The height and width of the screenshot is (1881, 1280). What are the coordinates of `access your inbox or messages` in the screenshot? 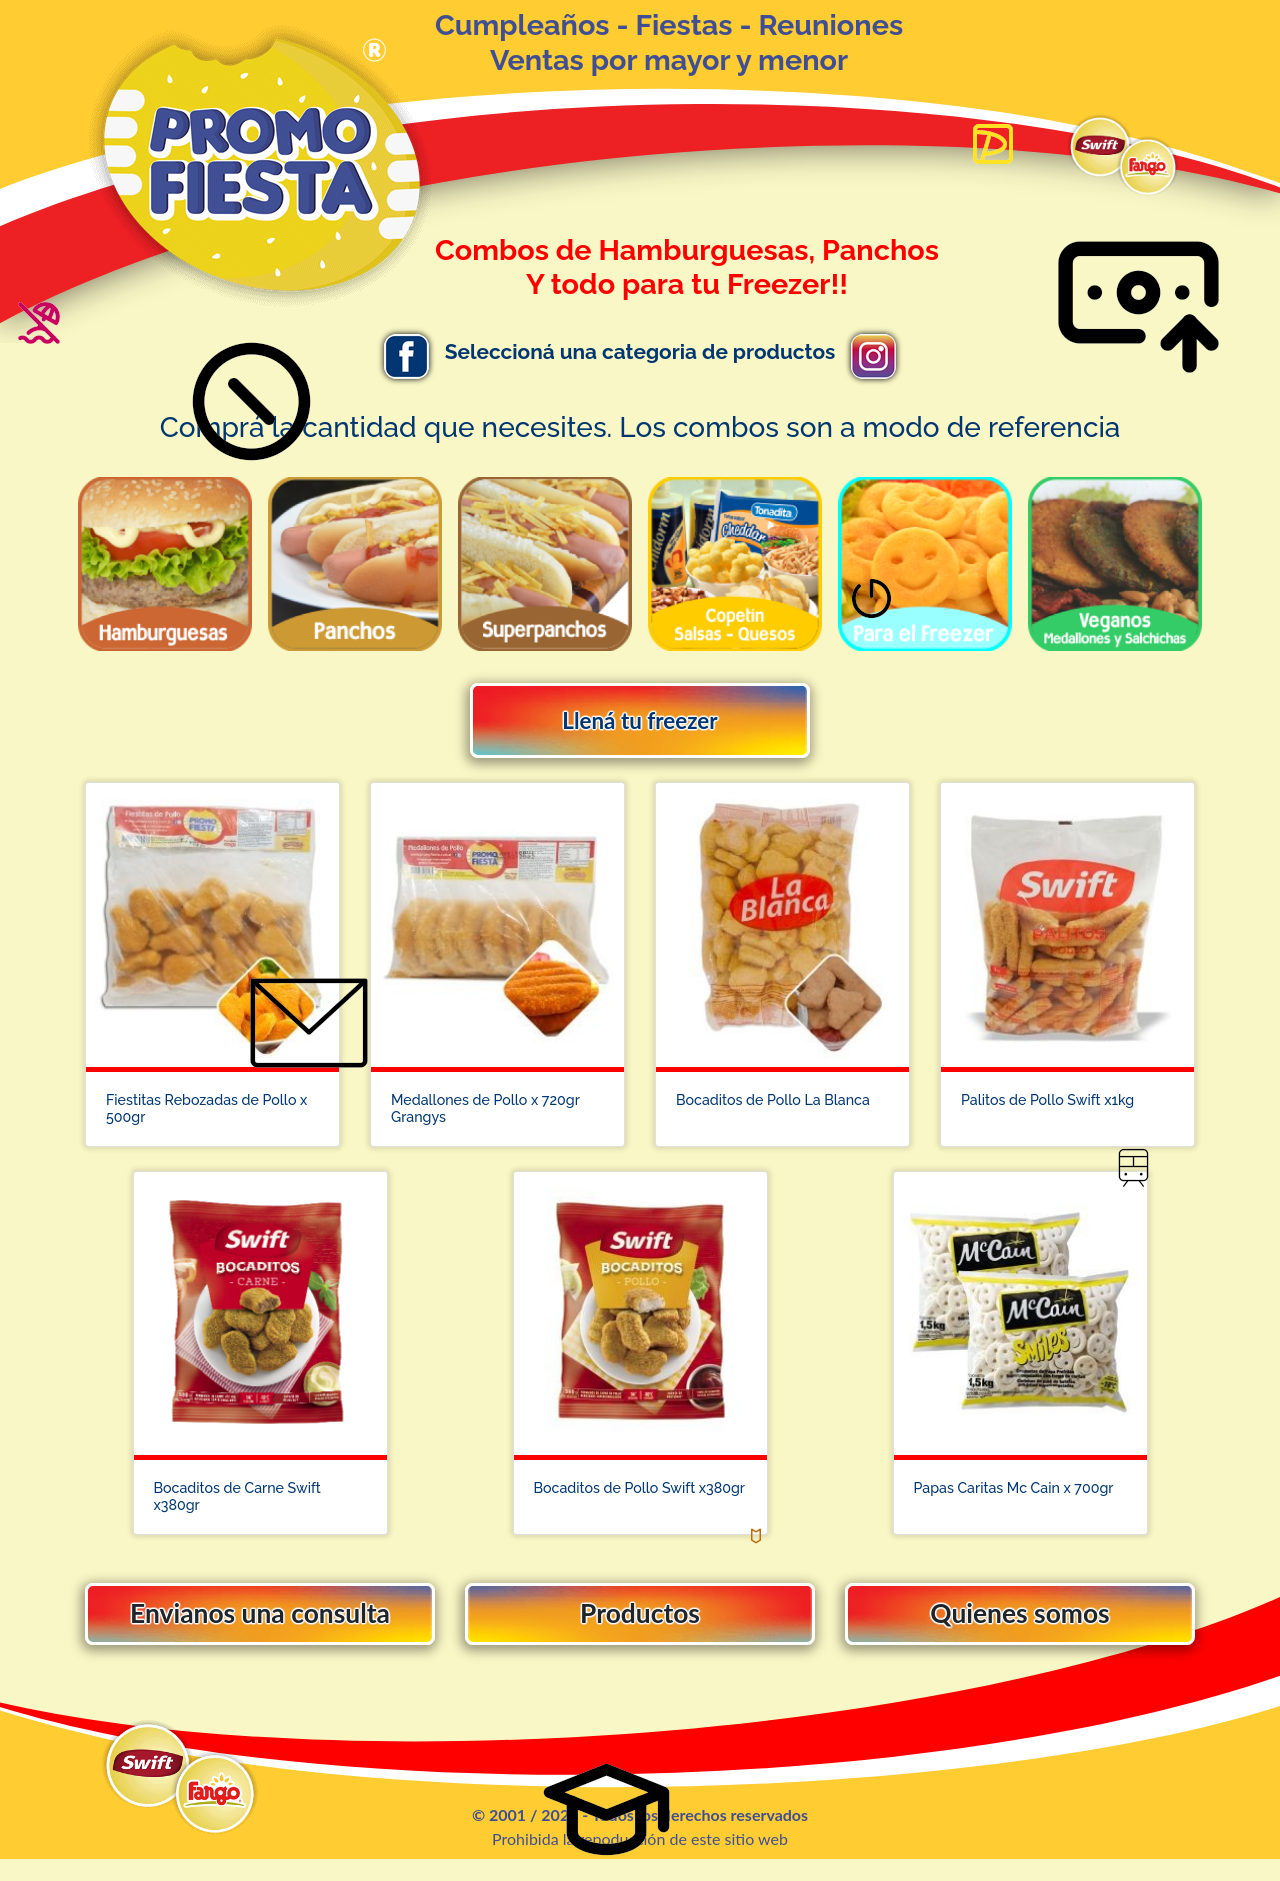 It's located at (309, 1023).